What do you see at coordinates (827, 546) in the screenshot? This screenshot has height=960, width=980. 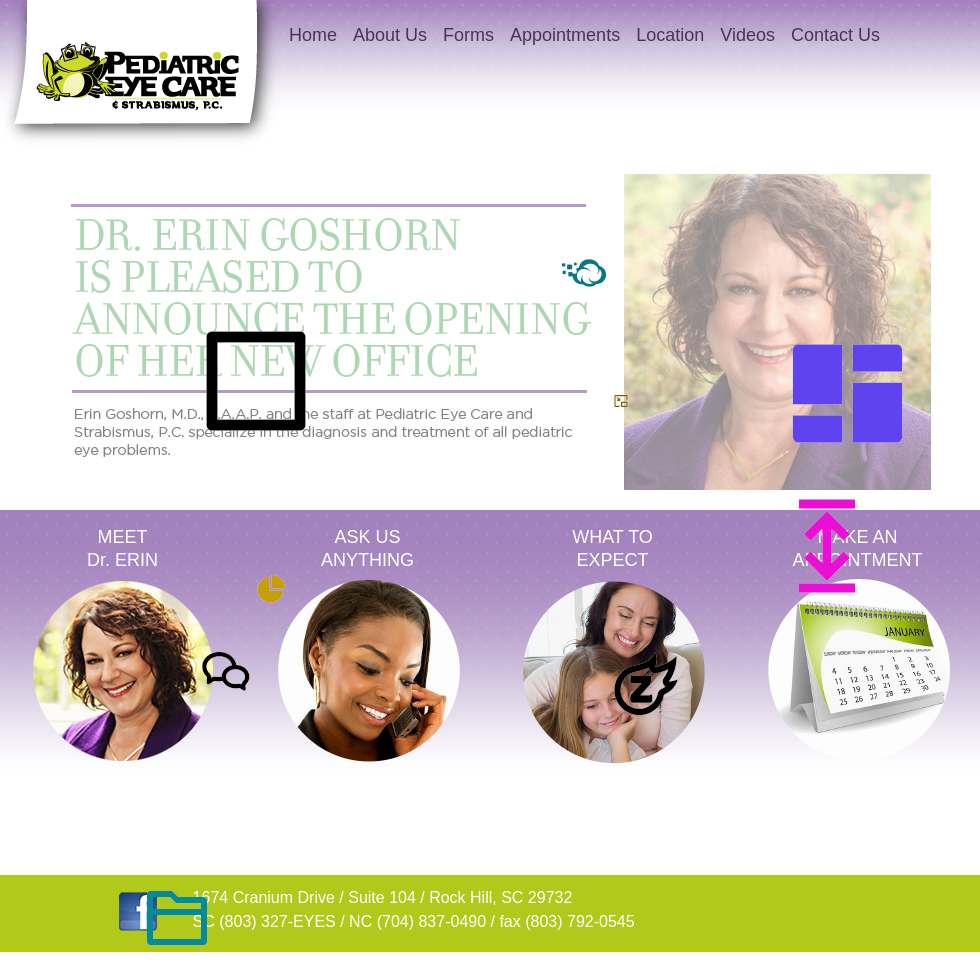 I see `expand element height vertically` at bounding box center [827, 546].